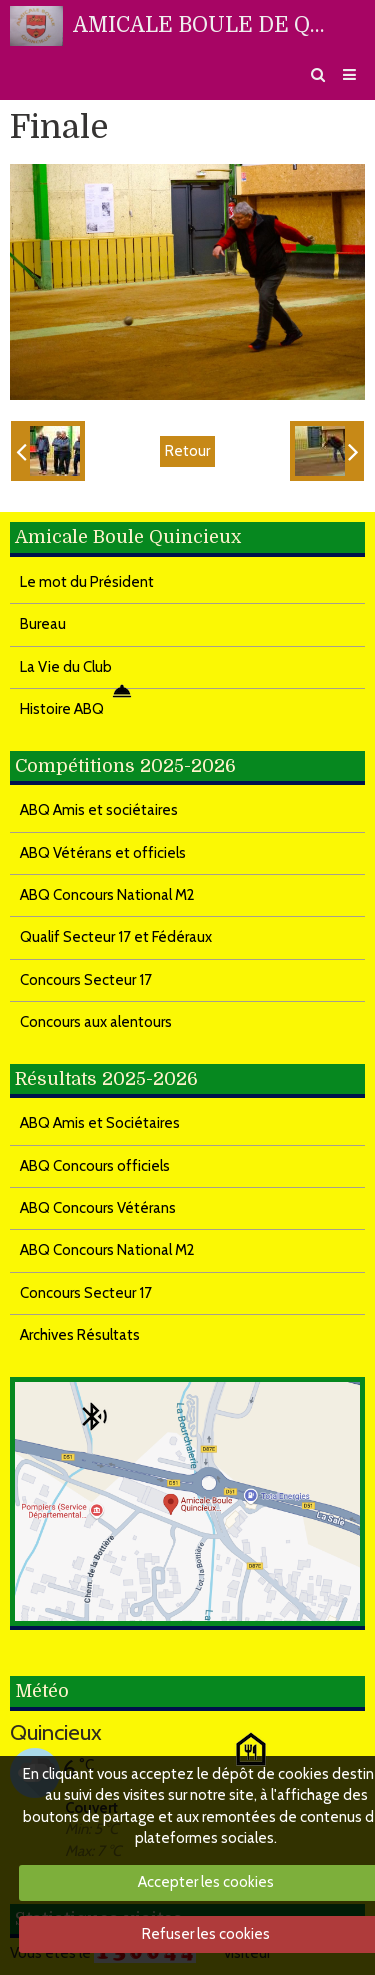  What do you see at coordinates (251, 1749) in the screenshot?
I see `find nearby food banks or food assistance locations` at bounding box center [251, 1749].